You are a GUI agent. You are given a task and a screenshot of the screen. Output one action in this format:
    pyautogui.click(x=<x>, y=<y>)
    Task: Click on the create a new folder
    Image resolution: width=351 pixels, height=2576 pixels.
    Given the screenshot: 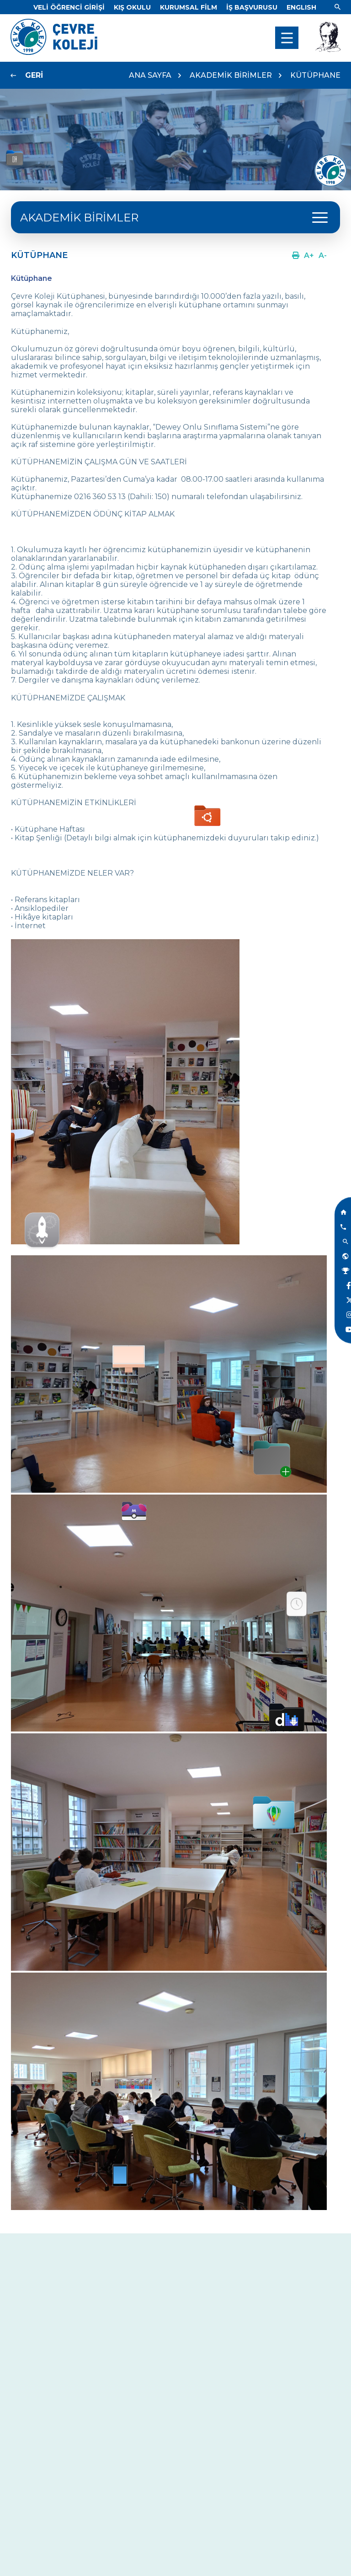 What is the action you would take?
    pyautogui.click(x=271, y=1457)
    